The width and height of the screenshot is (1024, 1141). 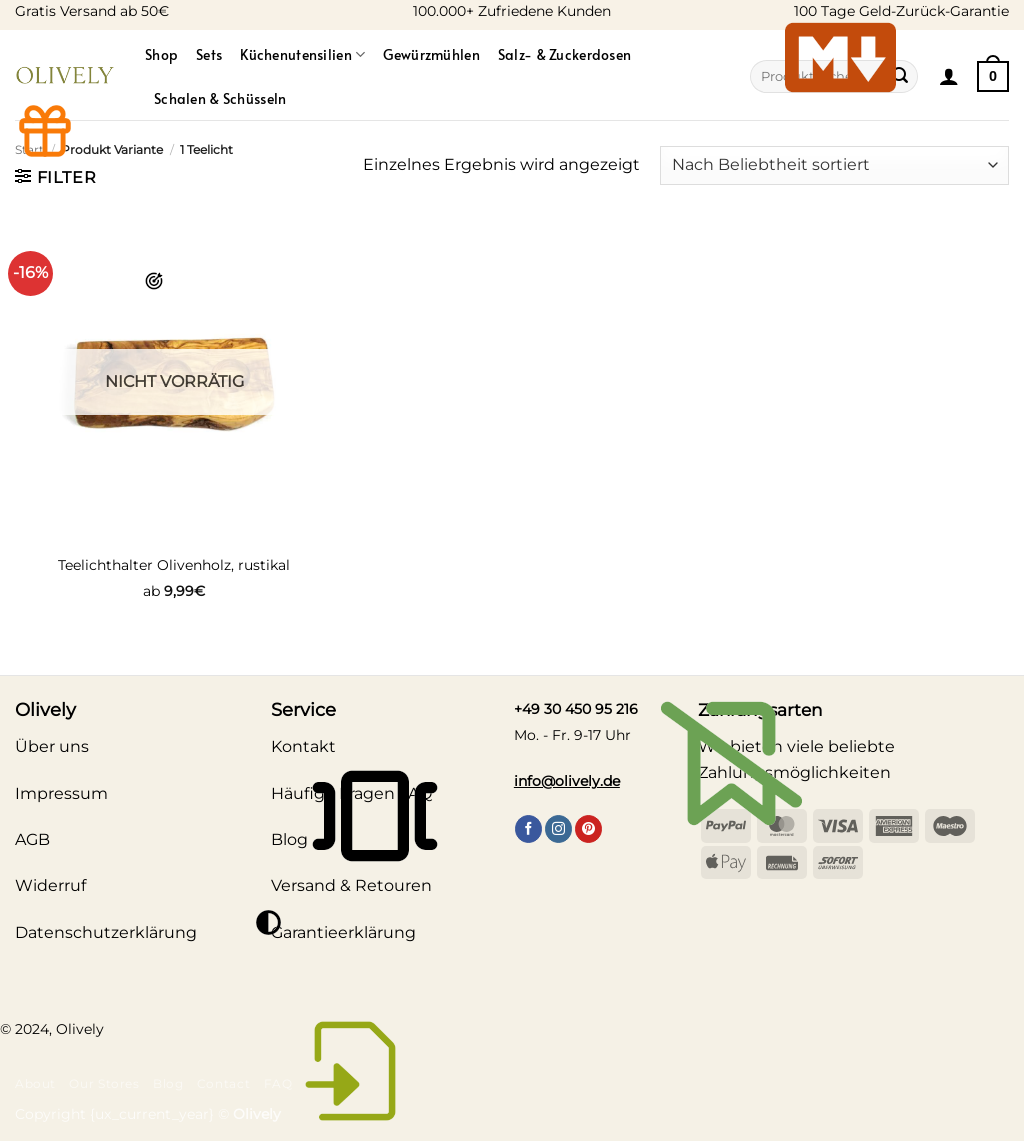 I want to click on toggle between light and dark mode, so click(x=268, y=922).